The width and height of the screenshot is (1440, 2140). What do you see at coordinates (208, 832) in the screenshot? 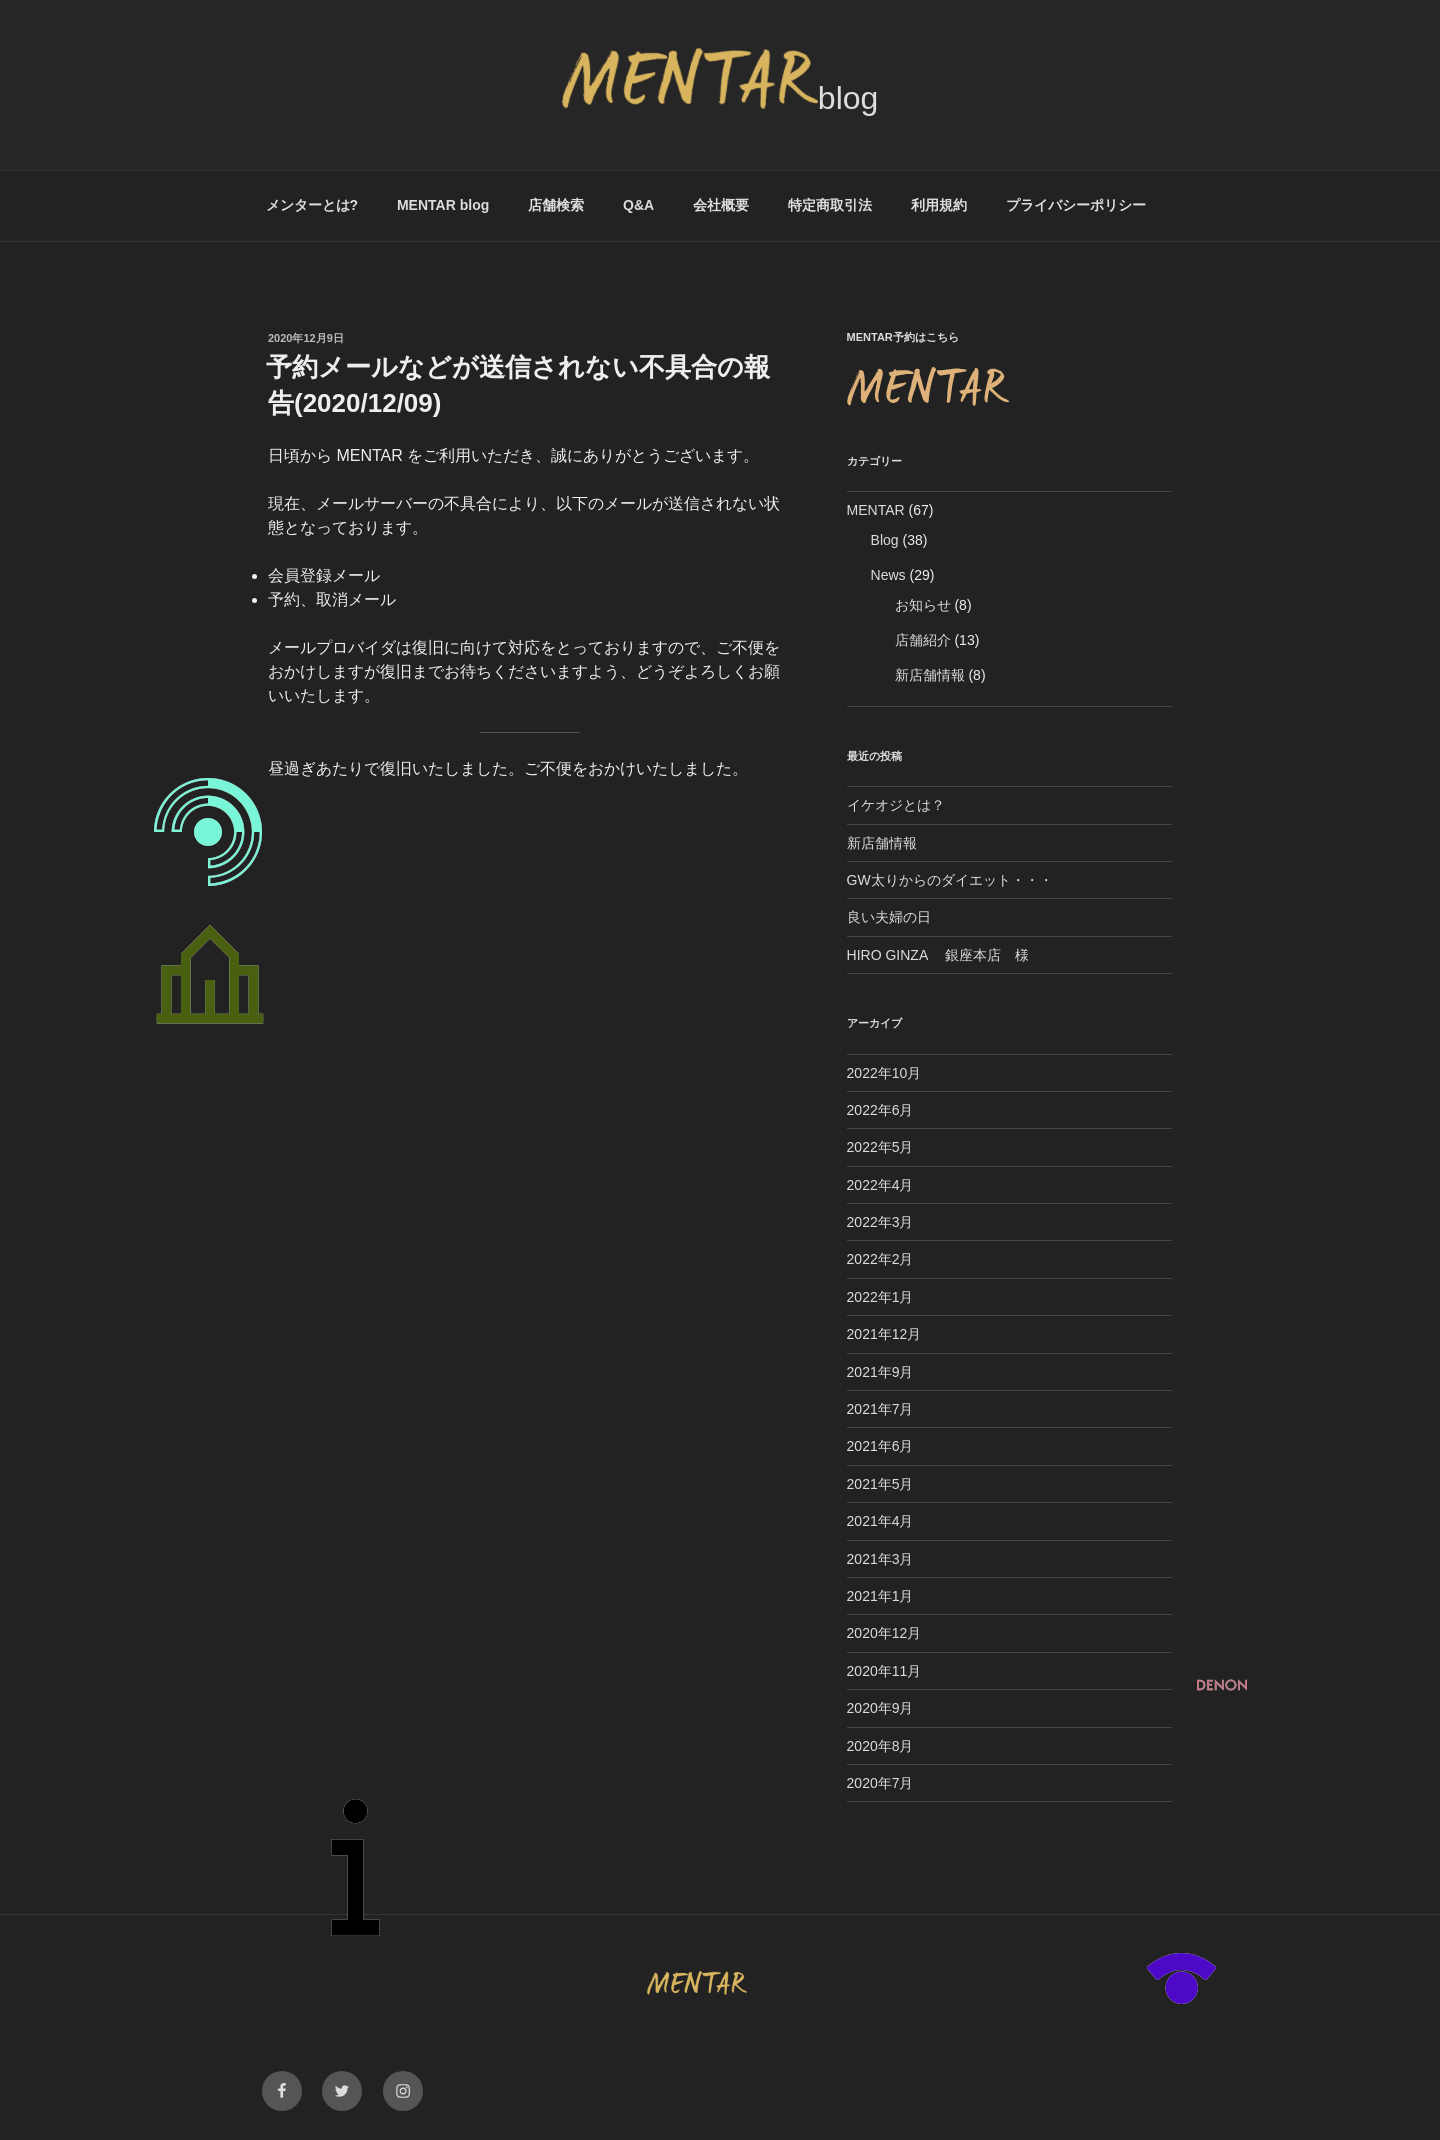
I see `open freshrss feed reader app` at bounding box center [208, 832].